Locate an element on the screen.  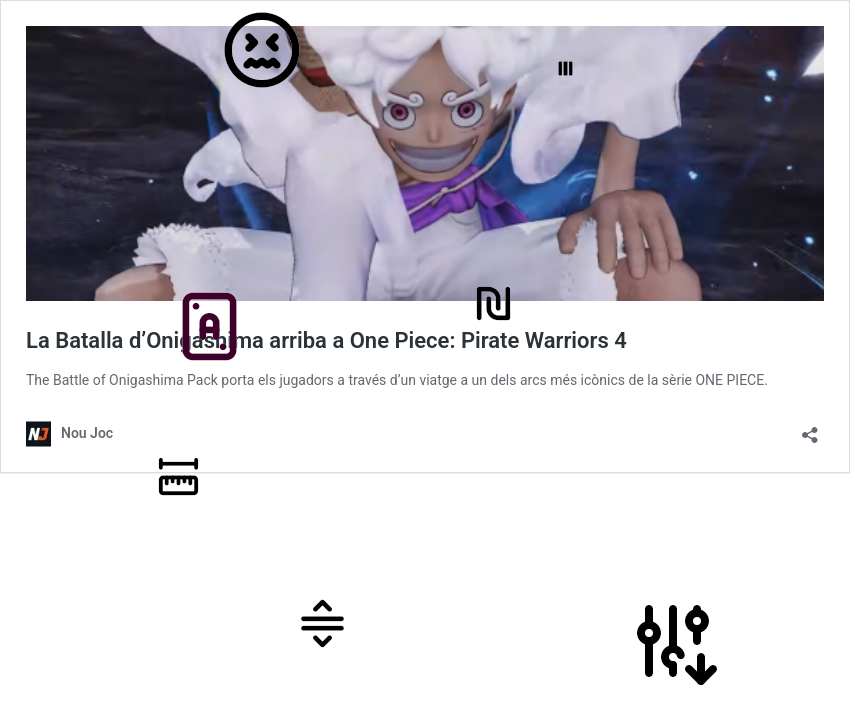
express frustration or anger is located at coordinates (262, 50).